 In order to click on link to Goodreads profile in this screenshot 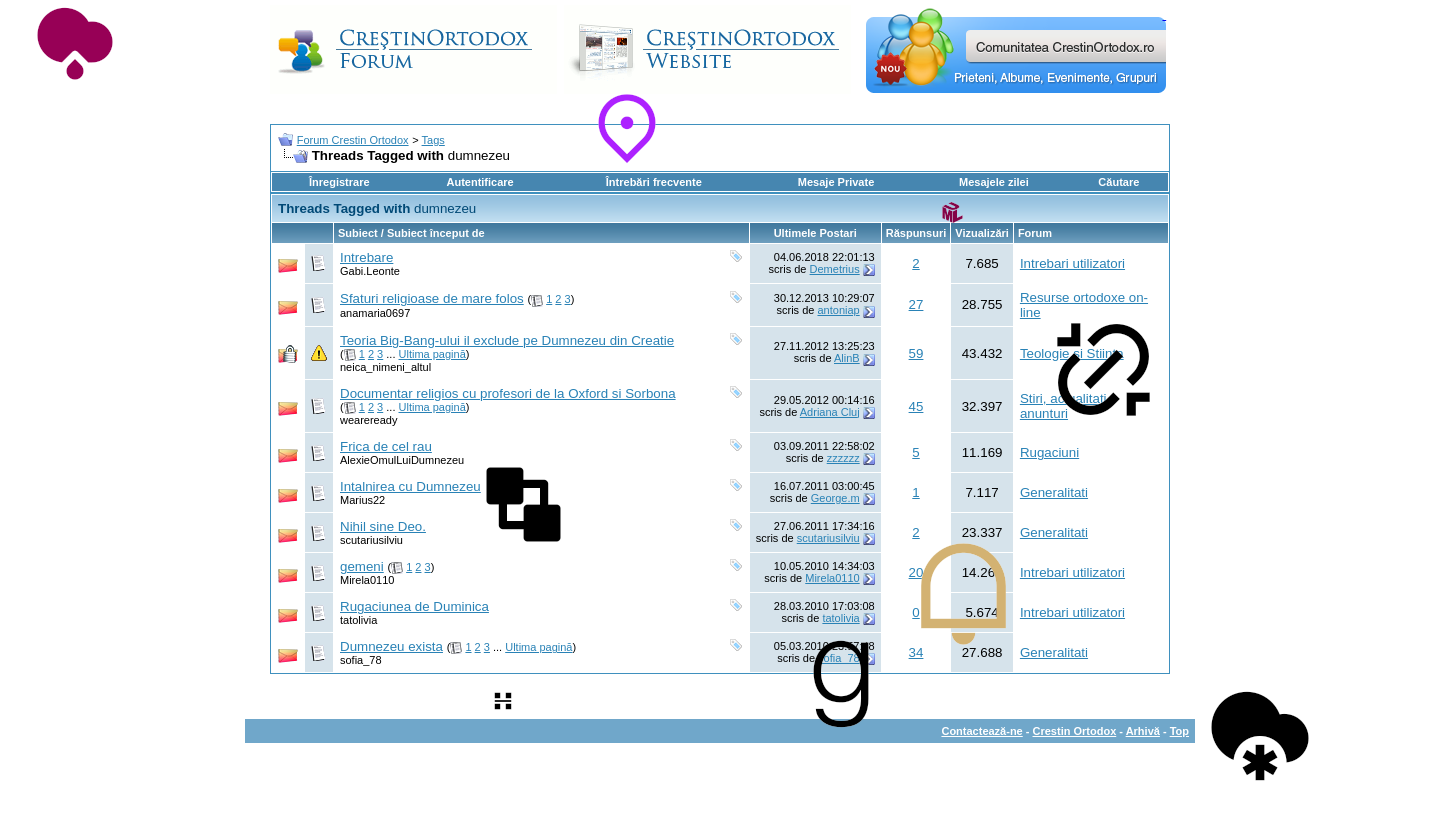, I will do `click(841, 684)`.